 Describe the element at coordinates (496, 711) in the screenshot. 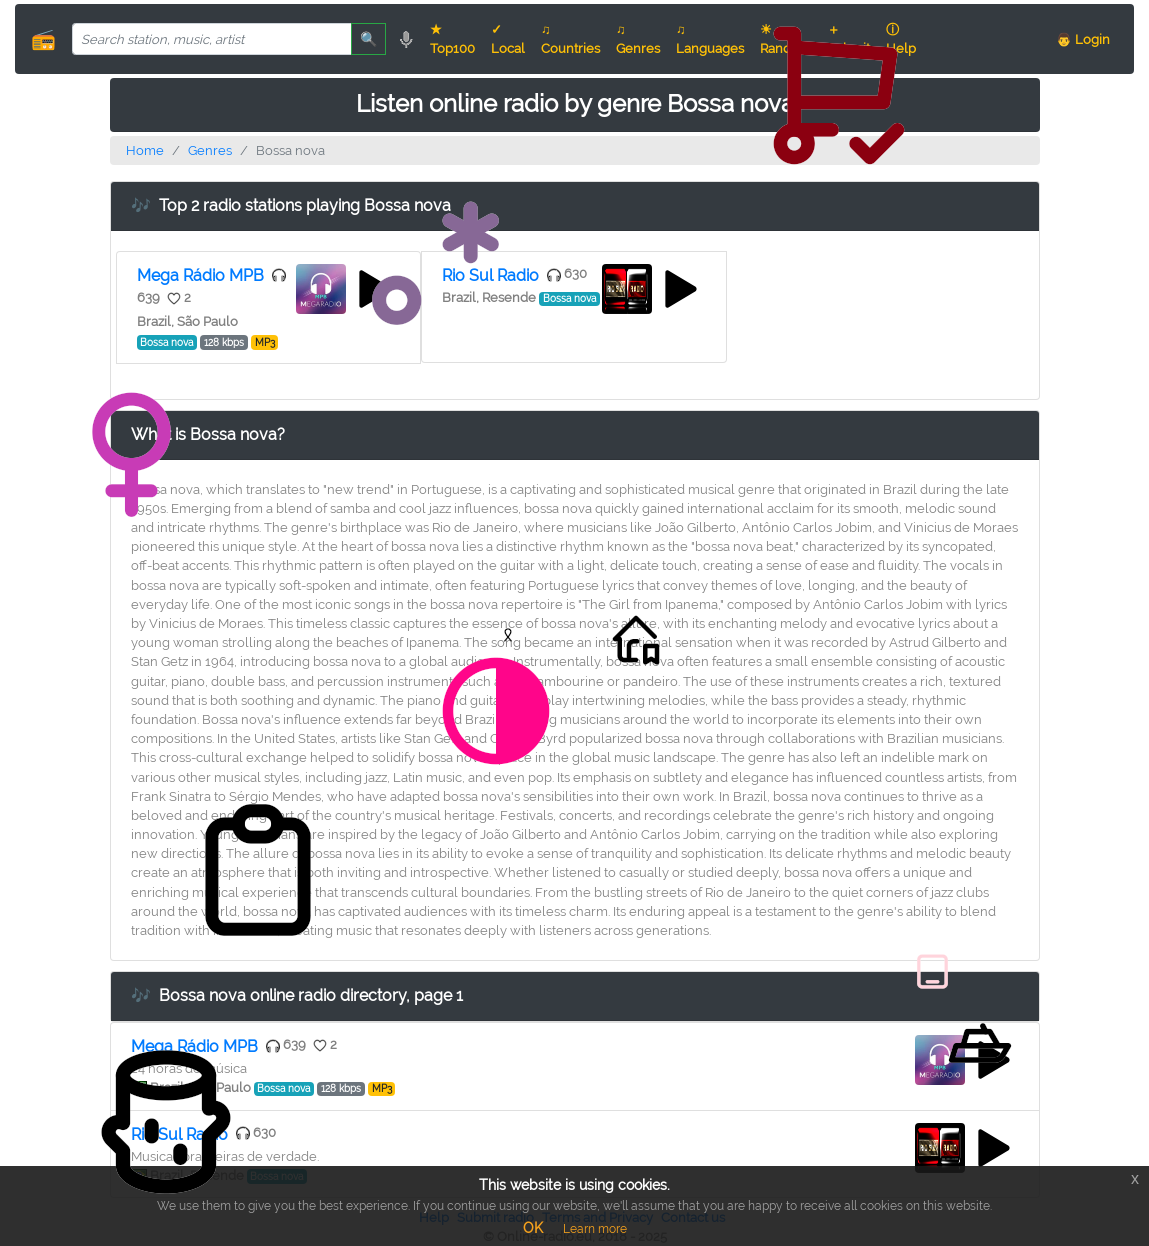

I see `adjust screen brightness` at that location.